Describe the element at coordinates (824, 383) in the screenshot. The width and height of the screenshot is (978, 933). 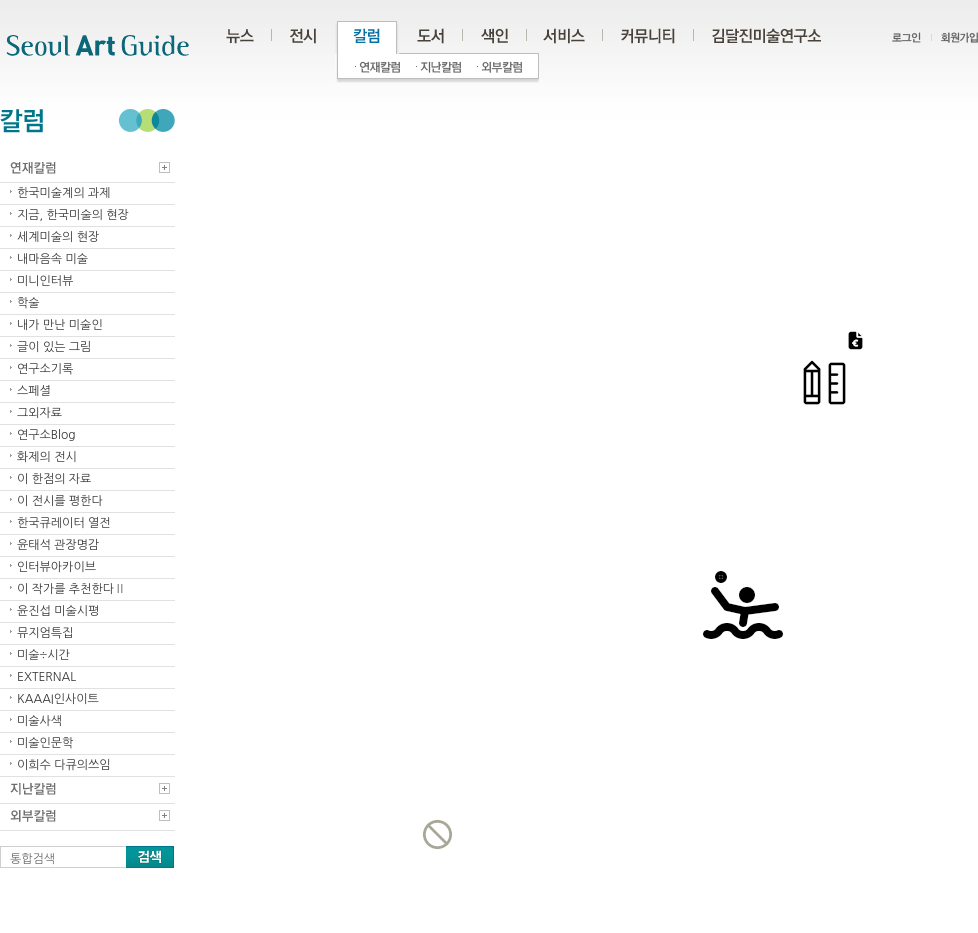
I see `access design or editing tools` at that location.